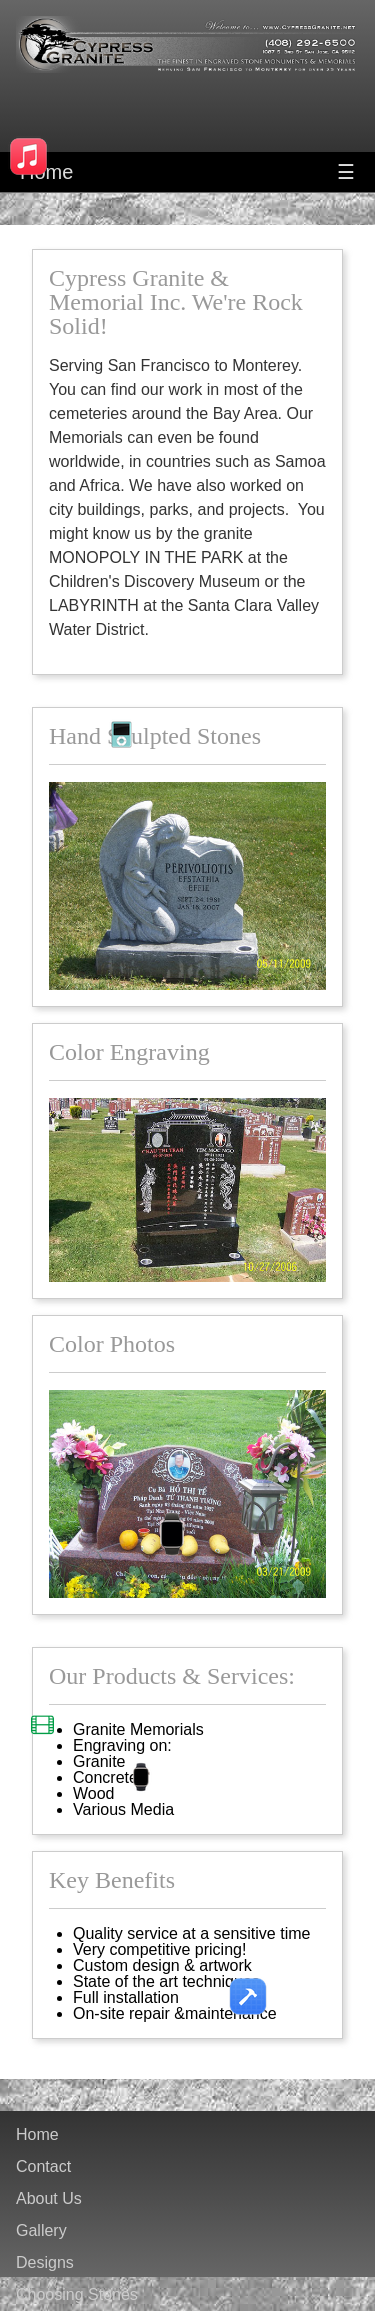  I want to click on access developer tools and settings, so click(248, 1997).